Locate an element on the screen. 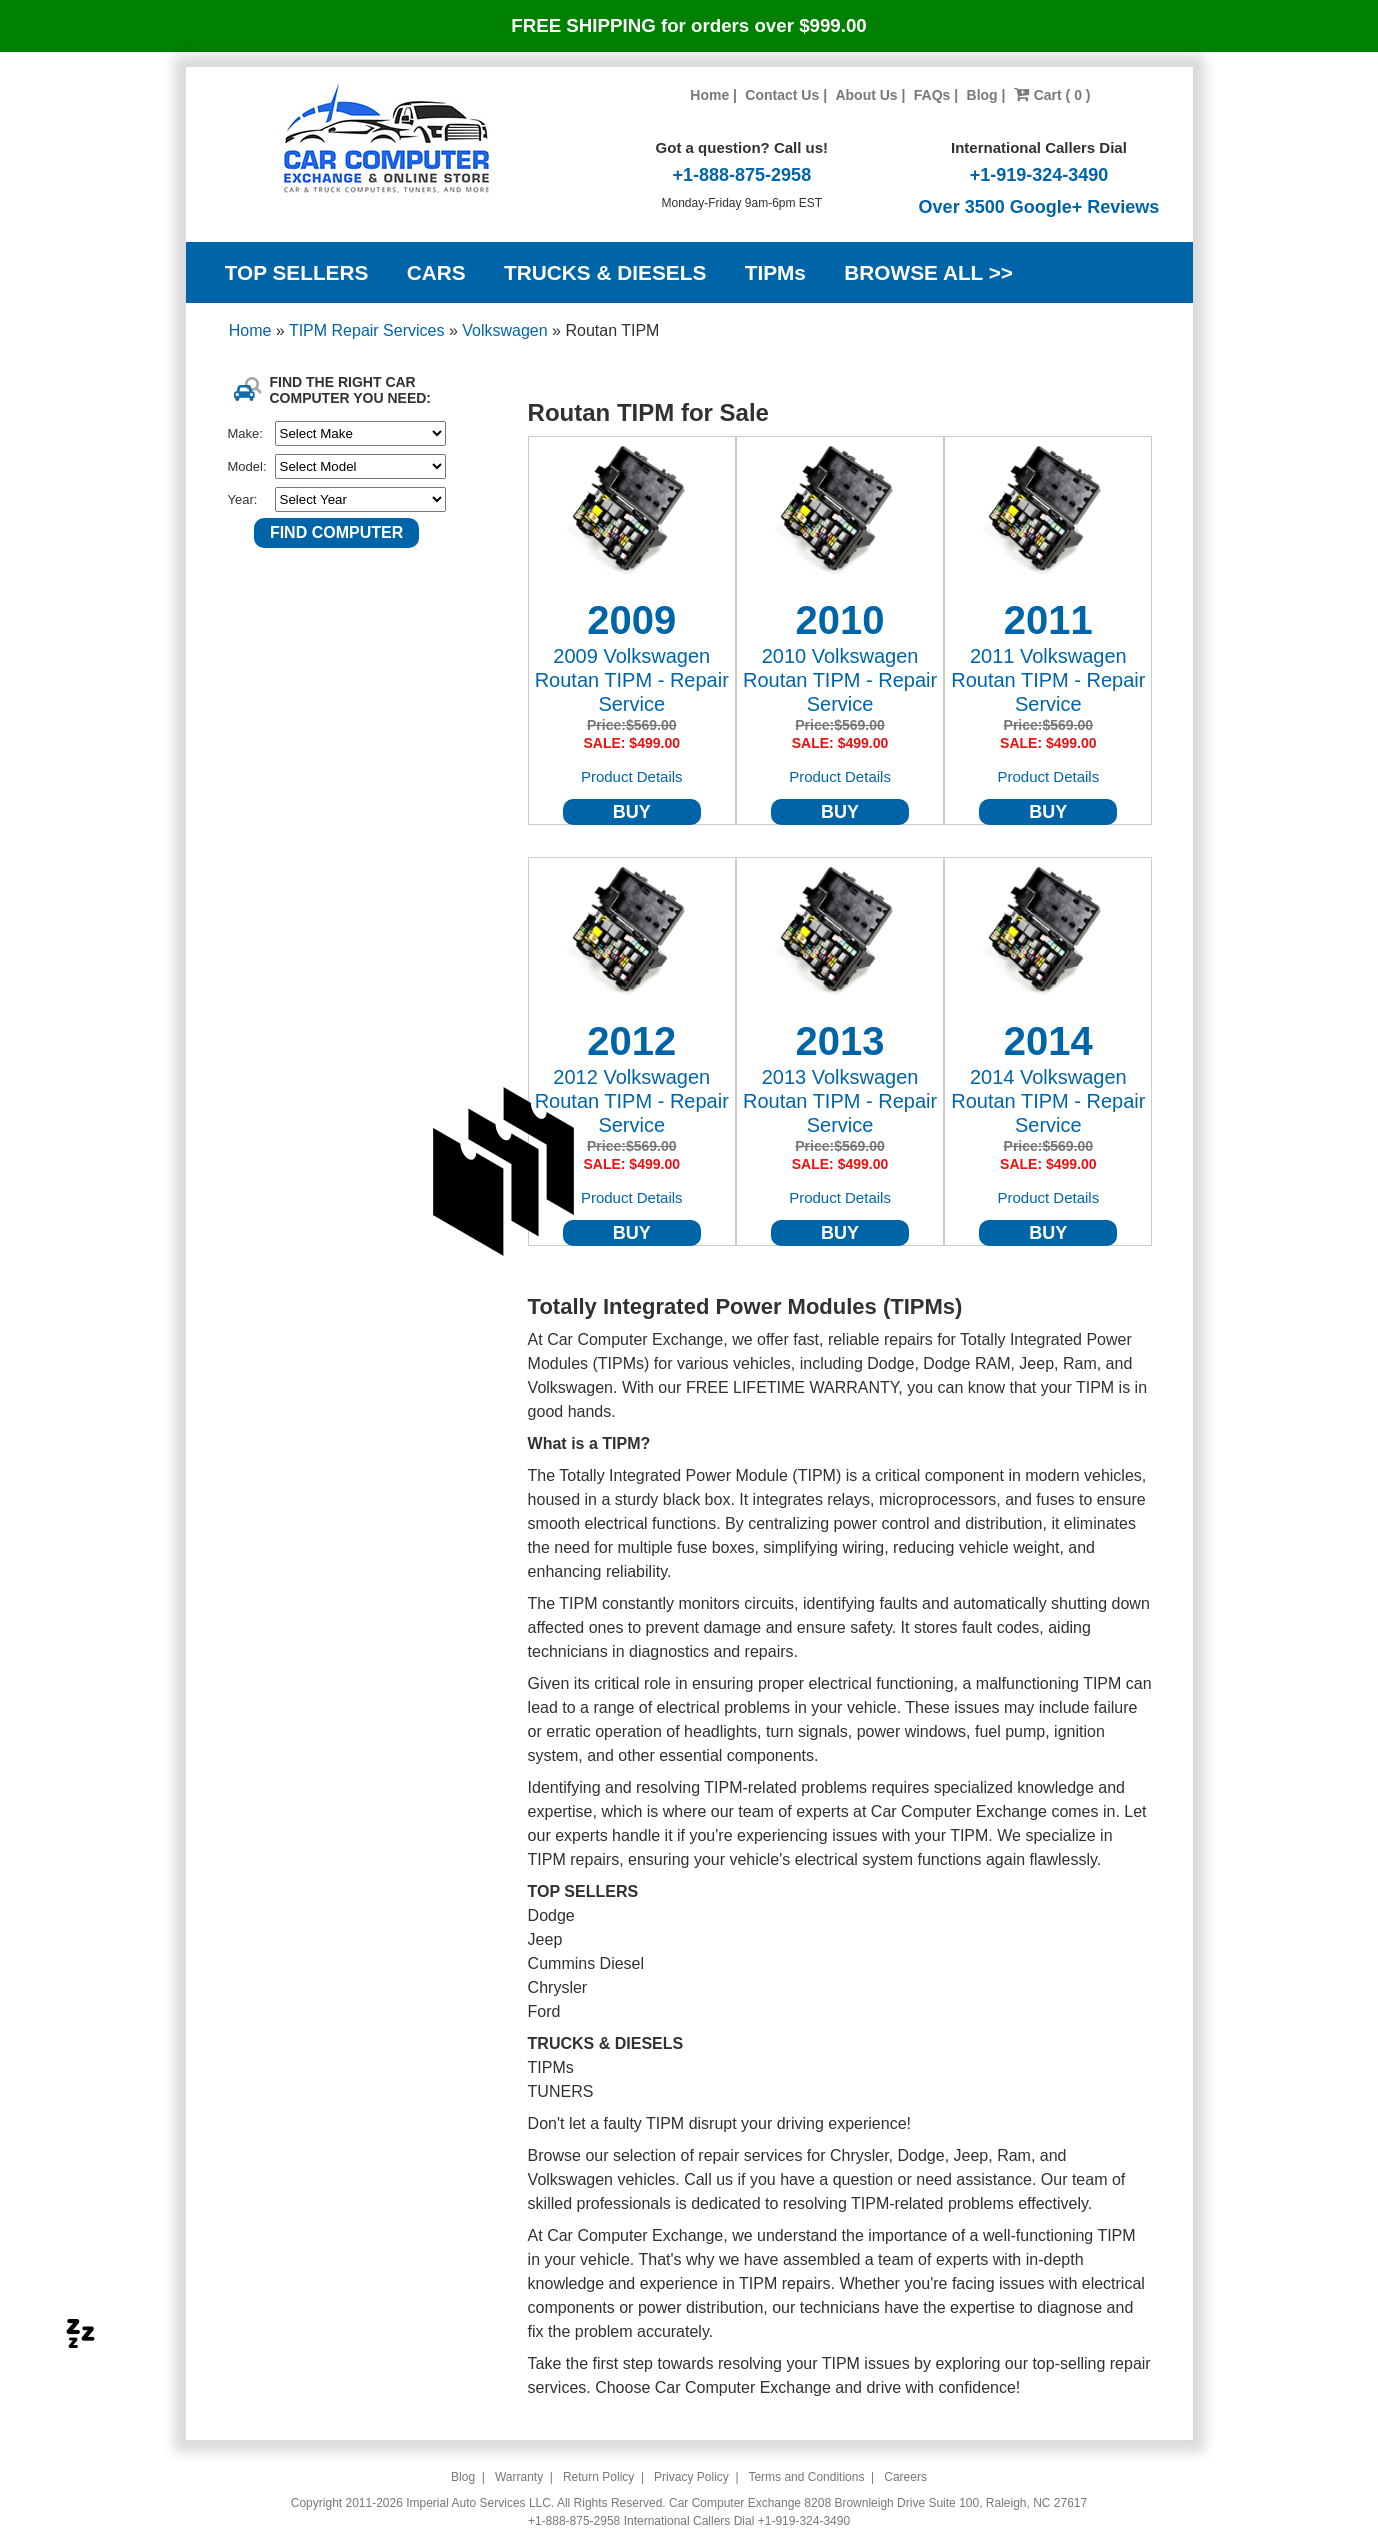 This screenshot has width=1378, height=2548. LazyVim neovim configuration logo is located at coordinates (80, 2333).